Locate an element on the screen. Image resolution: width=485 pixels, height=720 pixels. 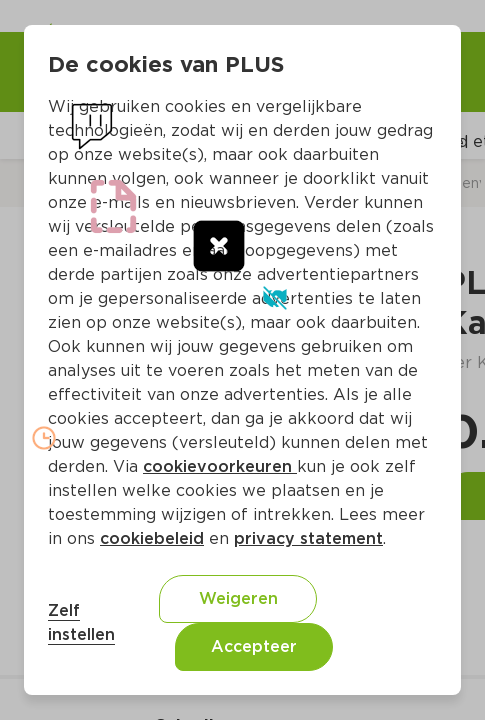
indicates agreement or partnership is cancelled is located at coordinates (275, 298).